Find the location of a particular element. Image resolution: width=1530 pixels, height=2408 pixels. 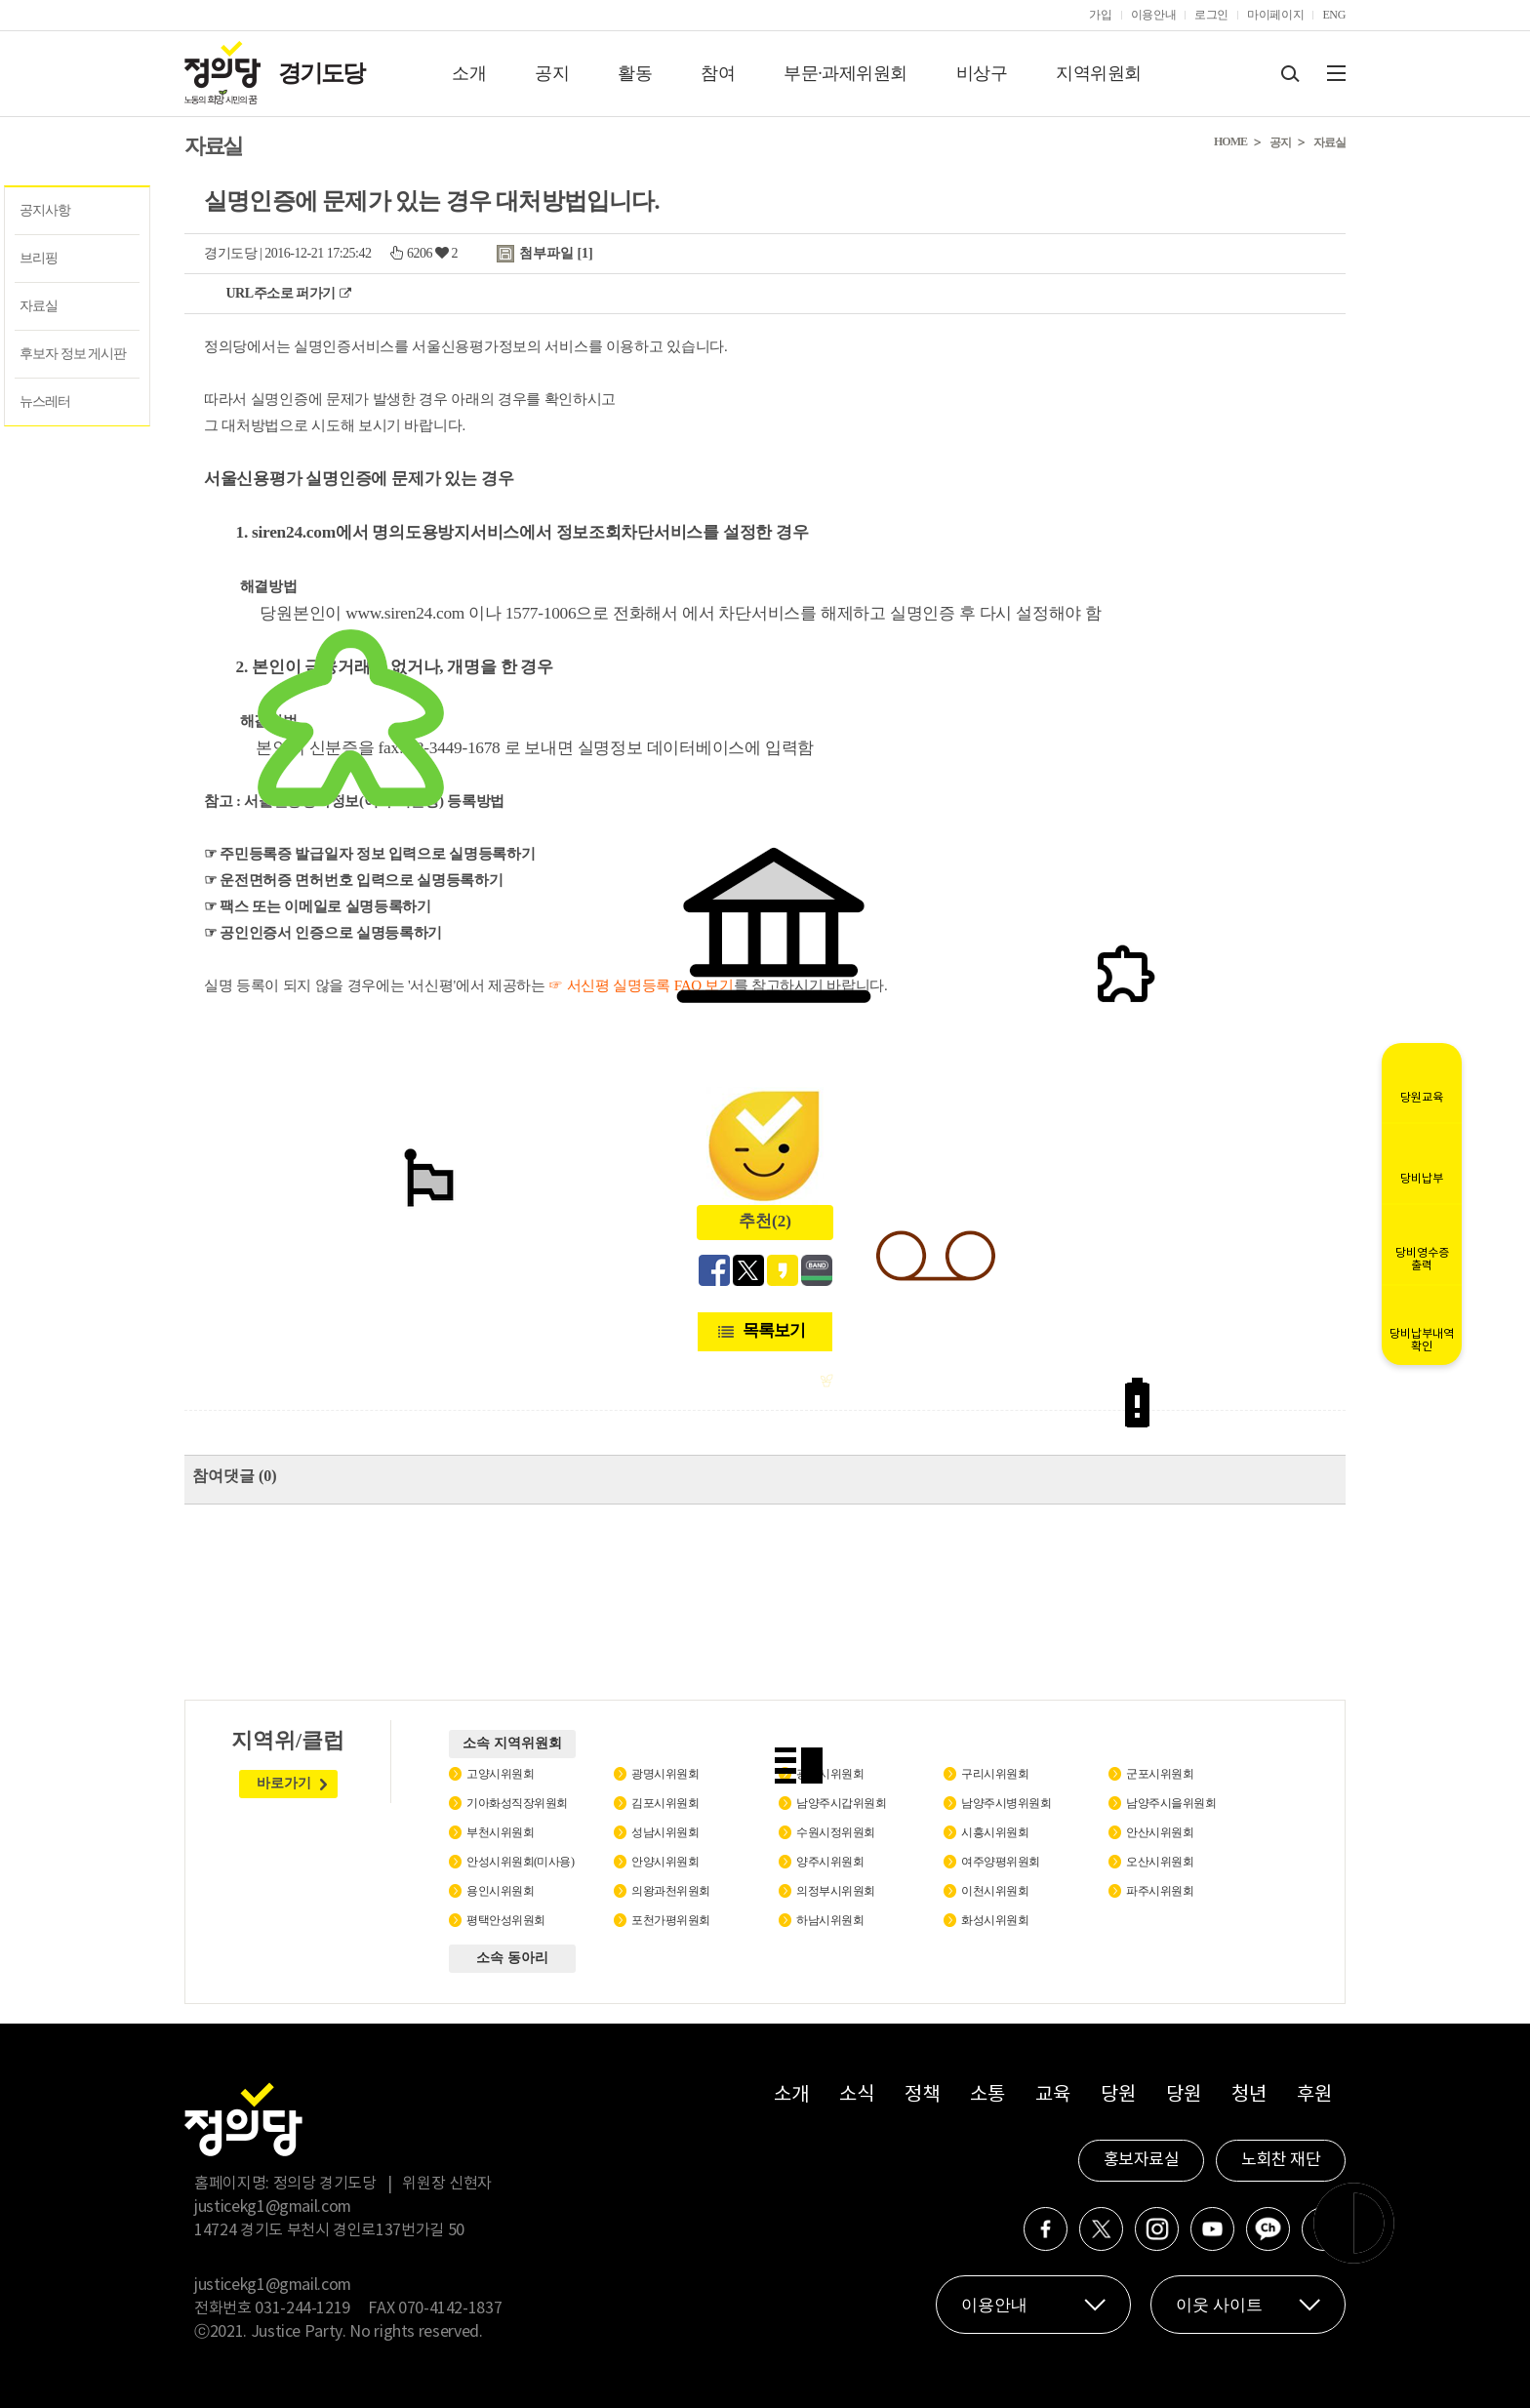

toggle between light and dark mode is located at coordinates (1353, 2223).